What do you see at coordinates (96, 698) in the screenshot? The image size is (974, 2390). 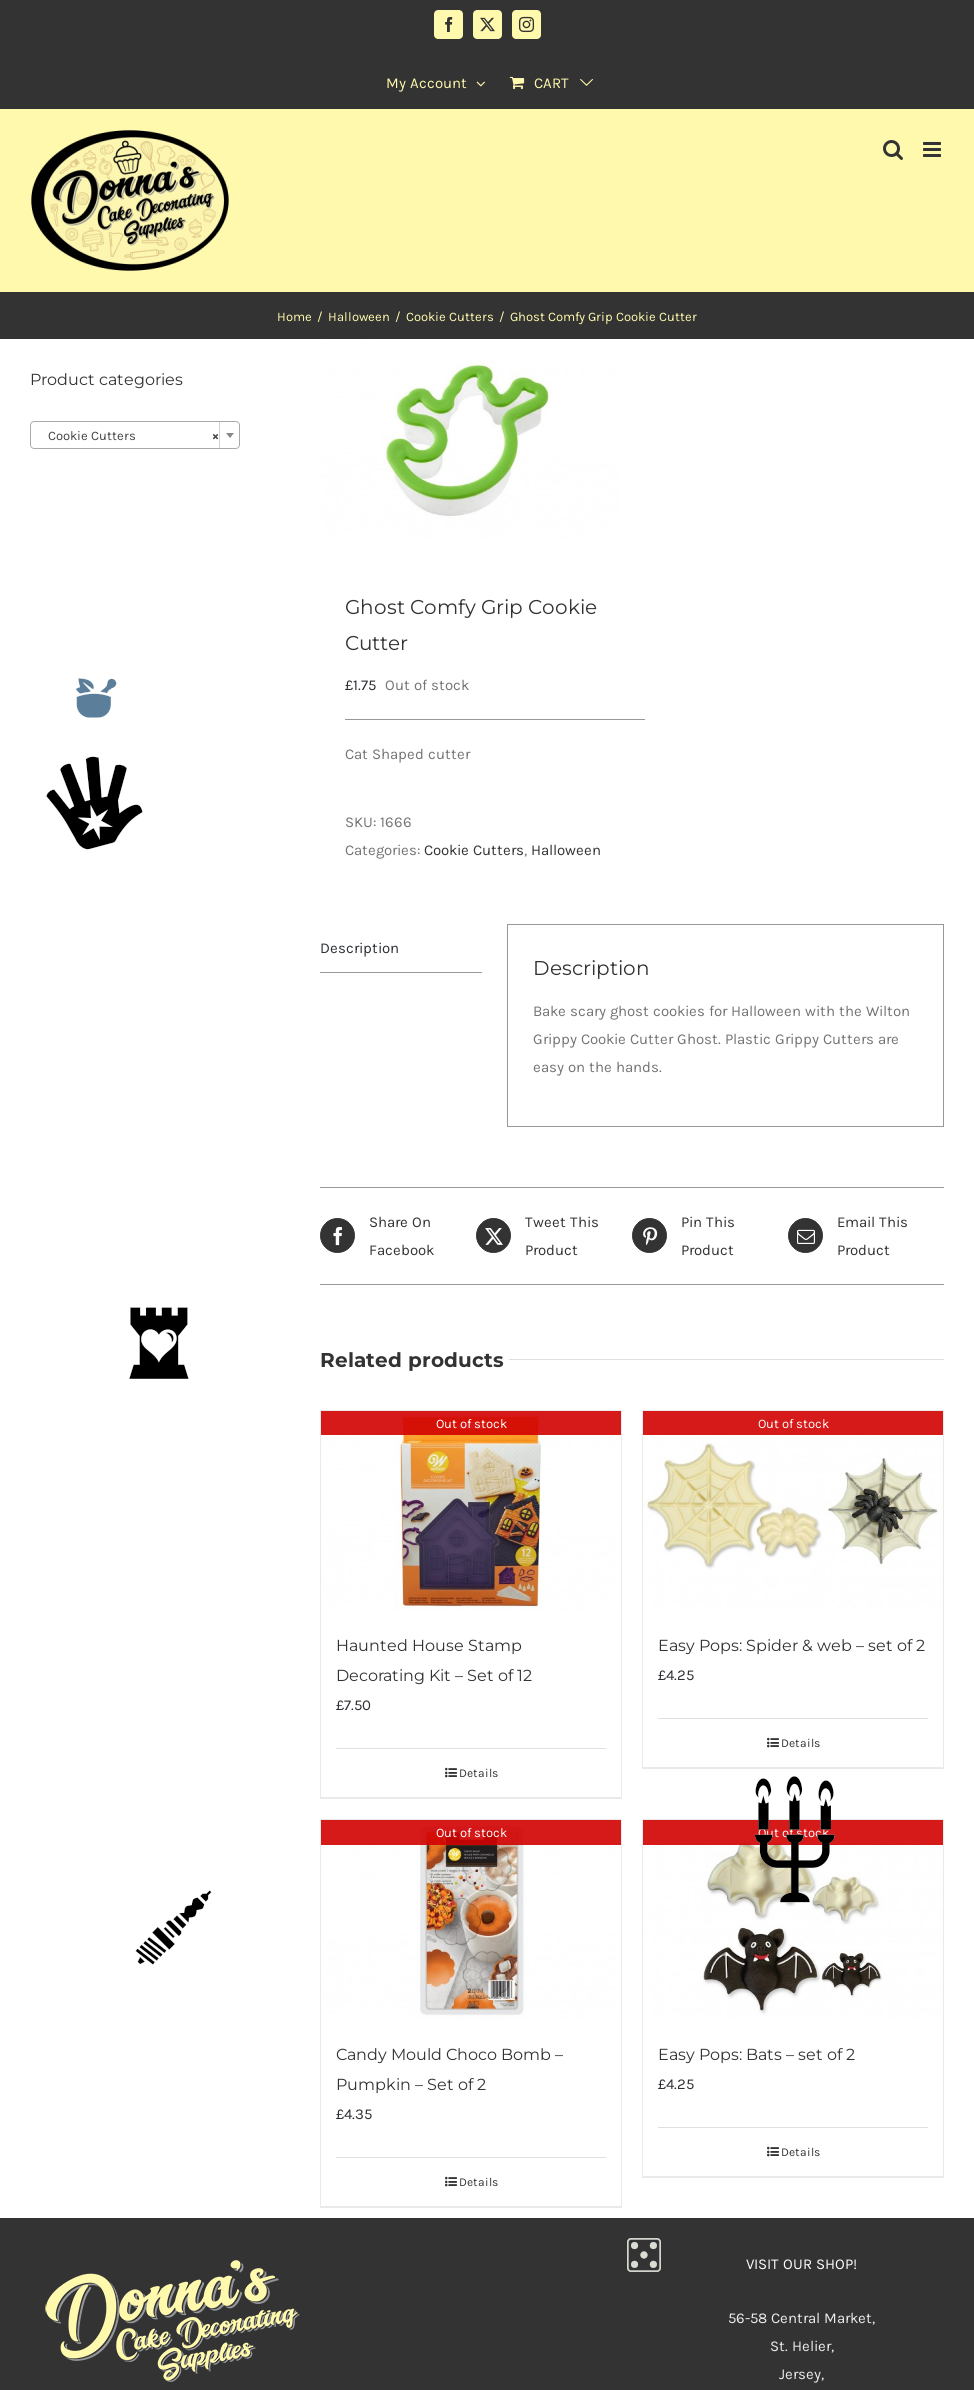 I see `access the potion crafting menu` at bounding box center [96, 698].